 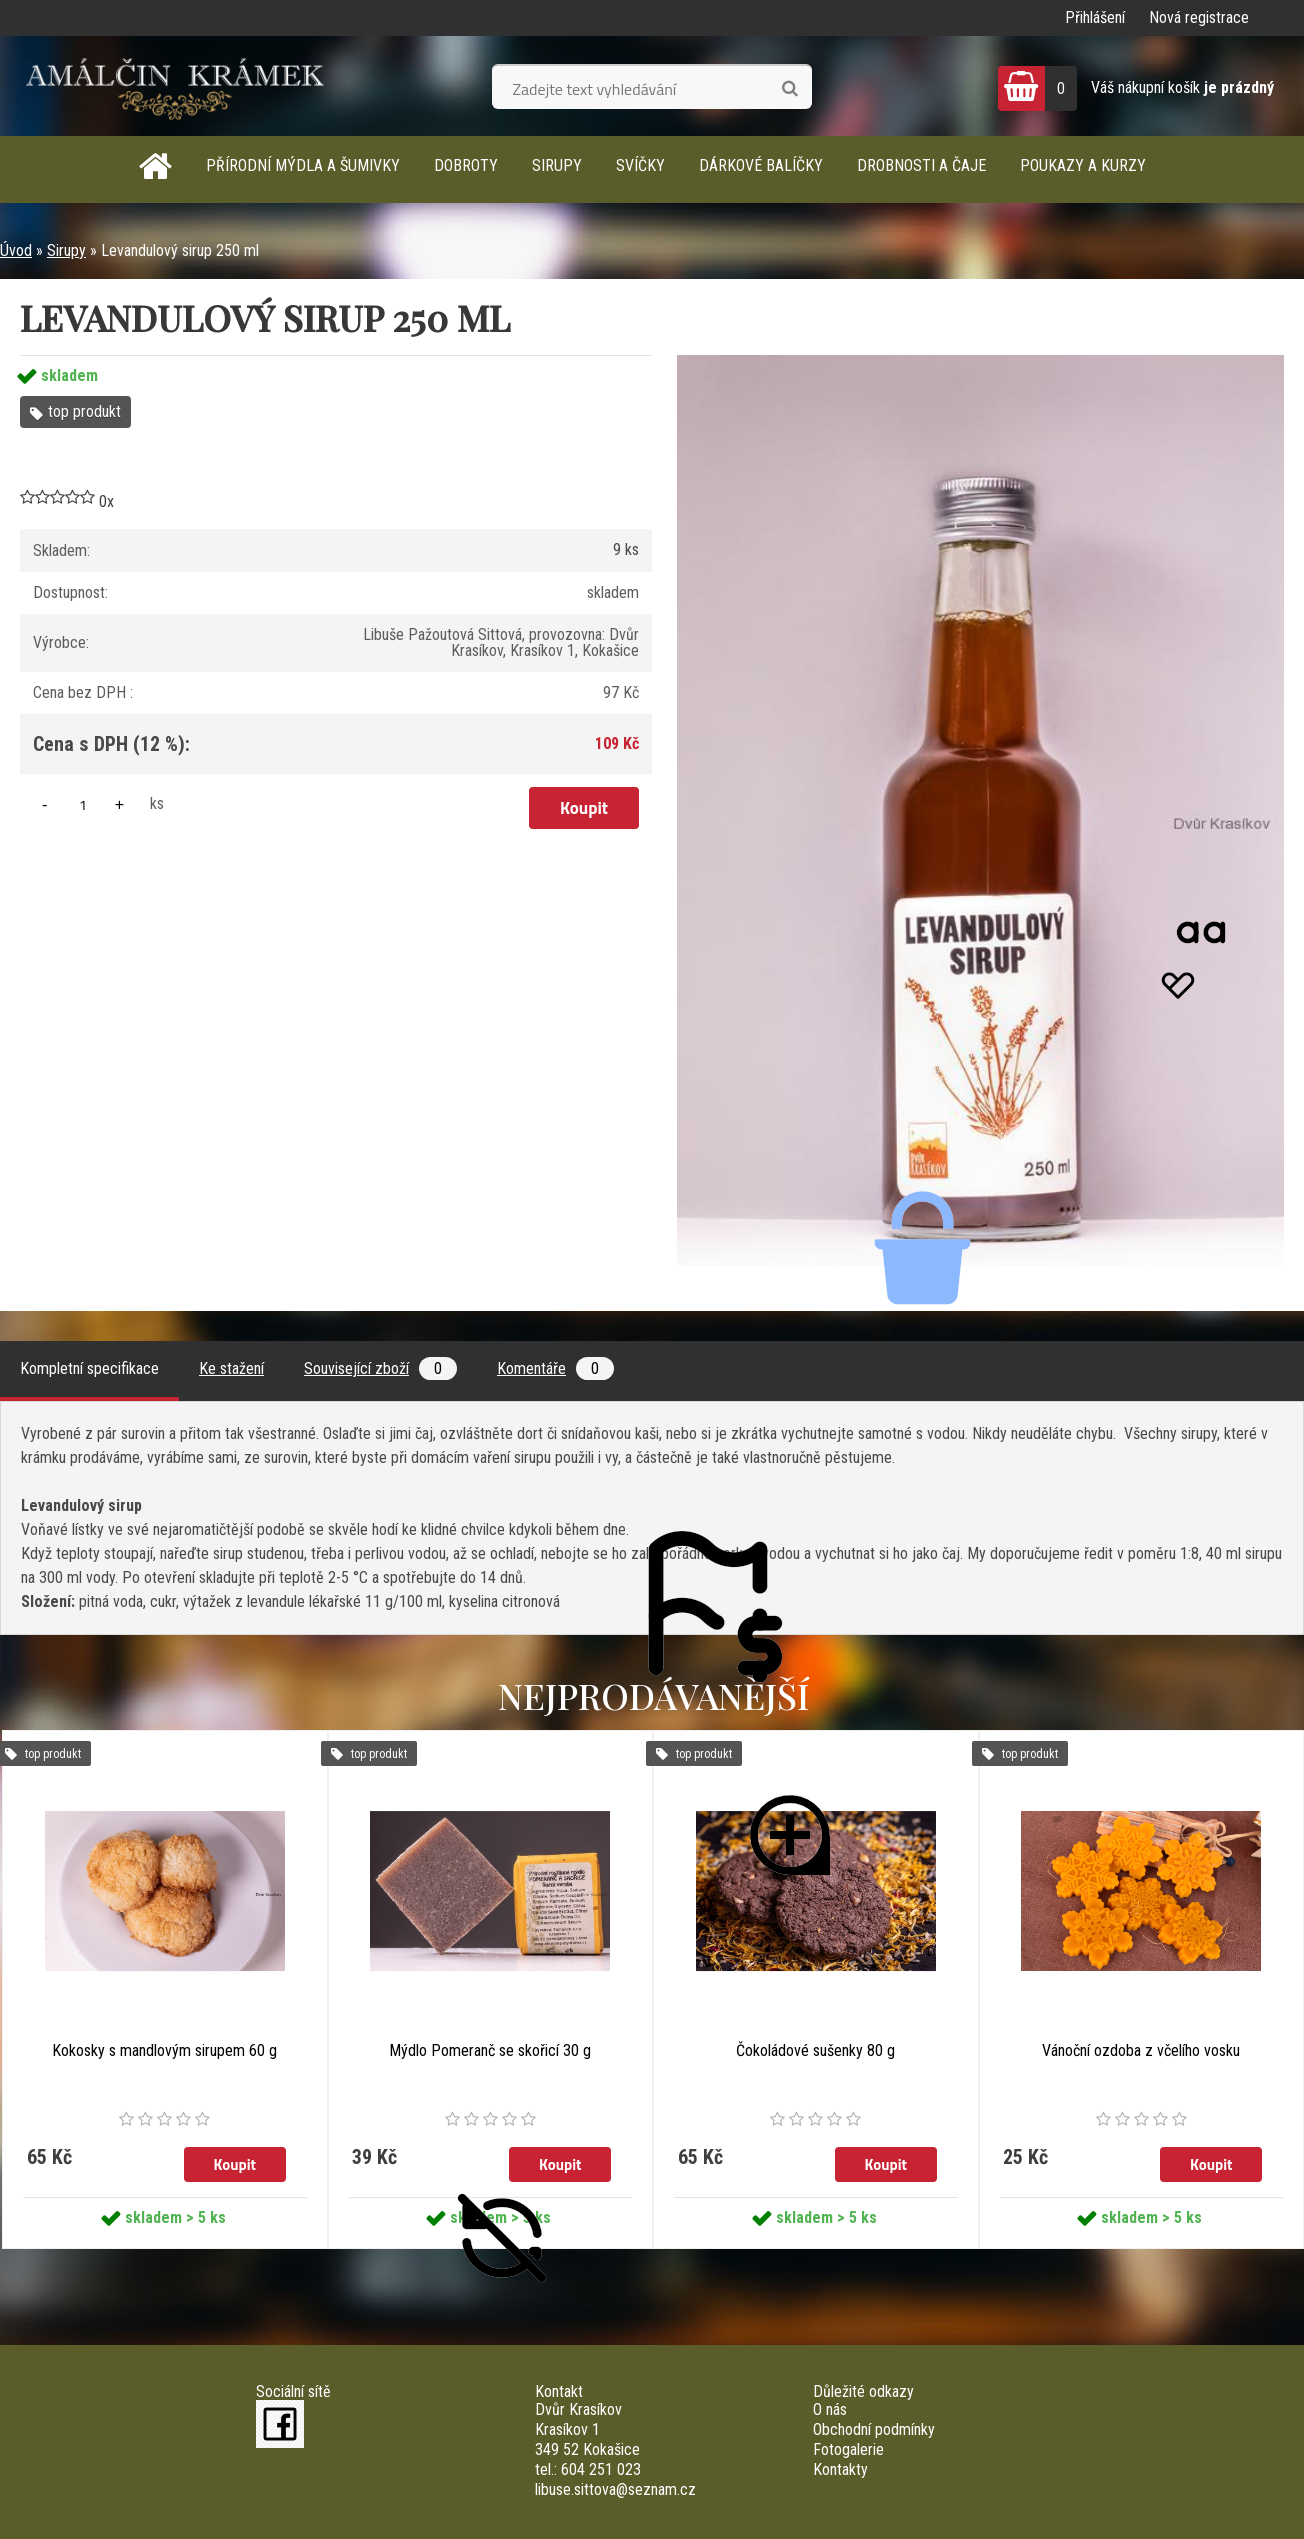 What do you see at coordinates (708, 1601) in the screenshot?
I see `flag a financial transaction or payment` at bounding box center [708, 1601].